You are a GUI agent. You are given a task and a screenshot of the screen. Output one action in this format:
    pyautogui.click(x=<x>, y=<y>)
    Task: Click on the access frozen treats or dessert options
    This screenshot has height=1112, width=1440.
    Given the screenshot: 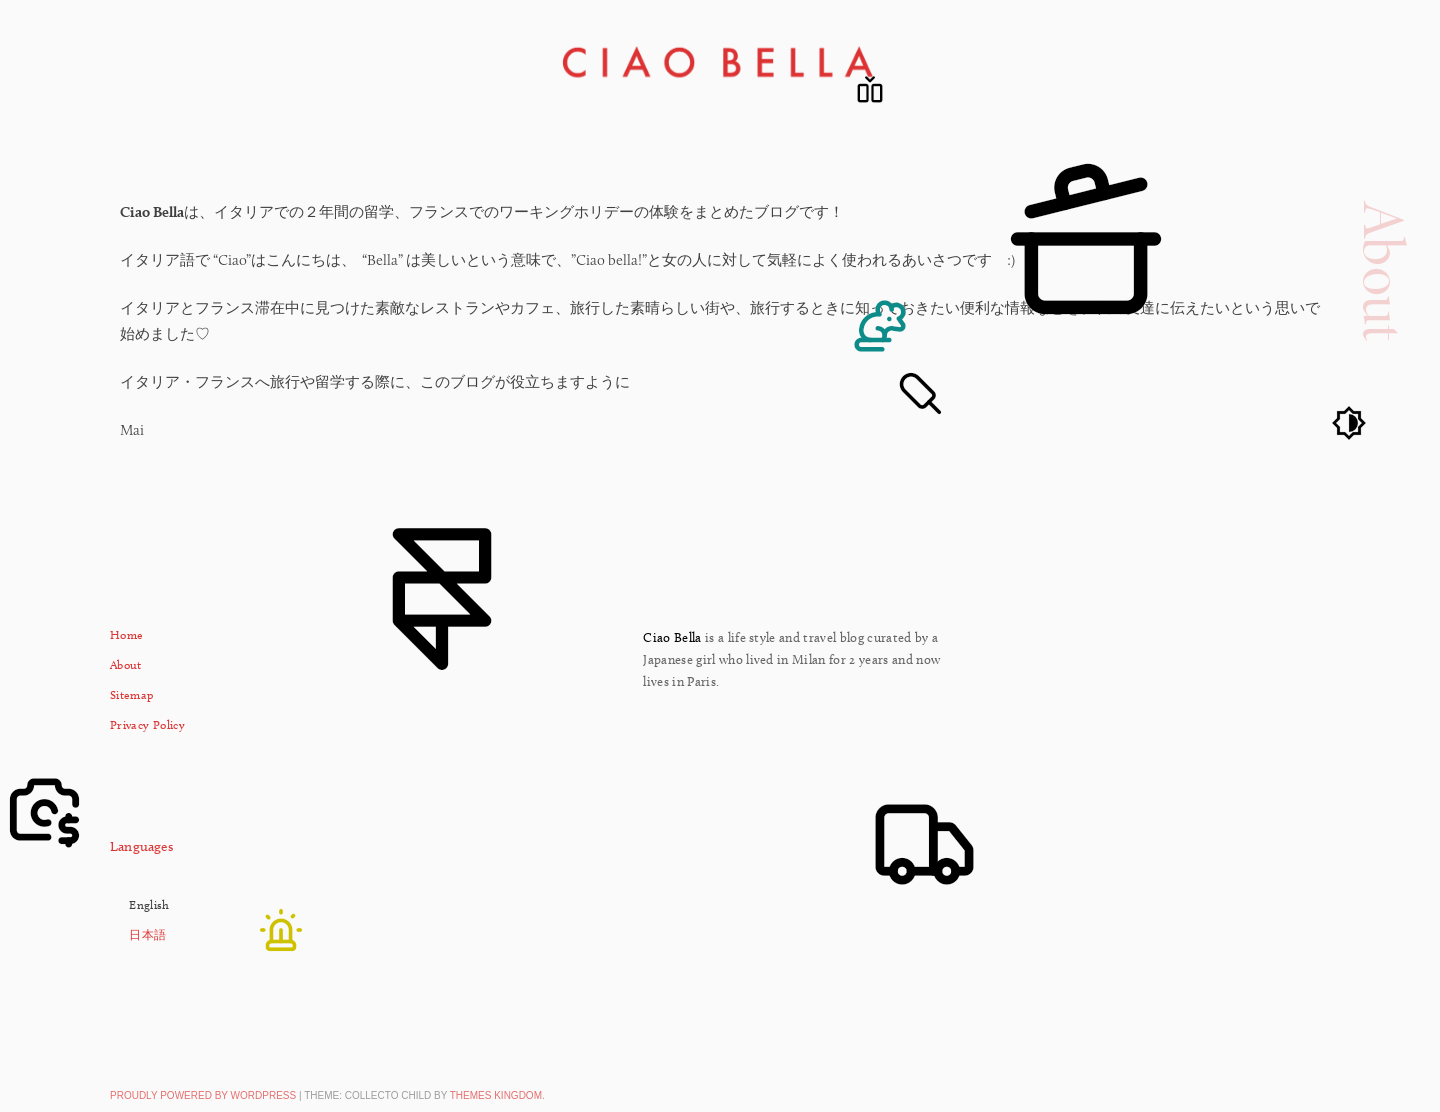 What is the action you would take?
    pyautogui.click(x=920, y=393)
    